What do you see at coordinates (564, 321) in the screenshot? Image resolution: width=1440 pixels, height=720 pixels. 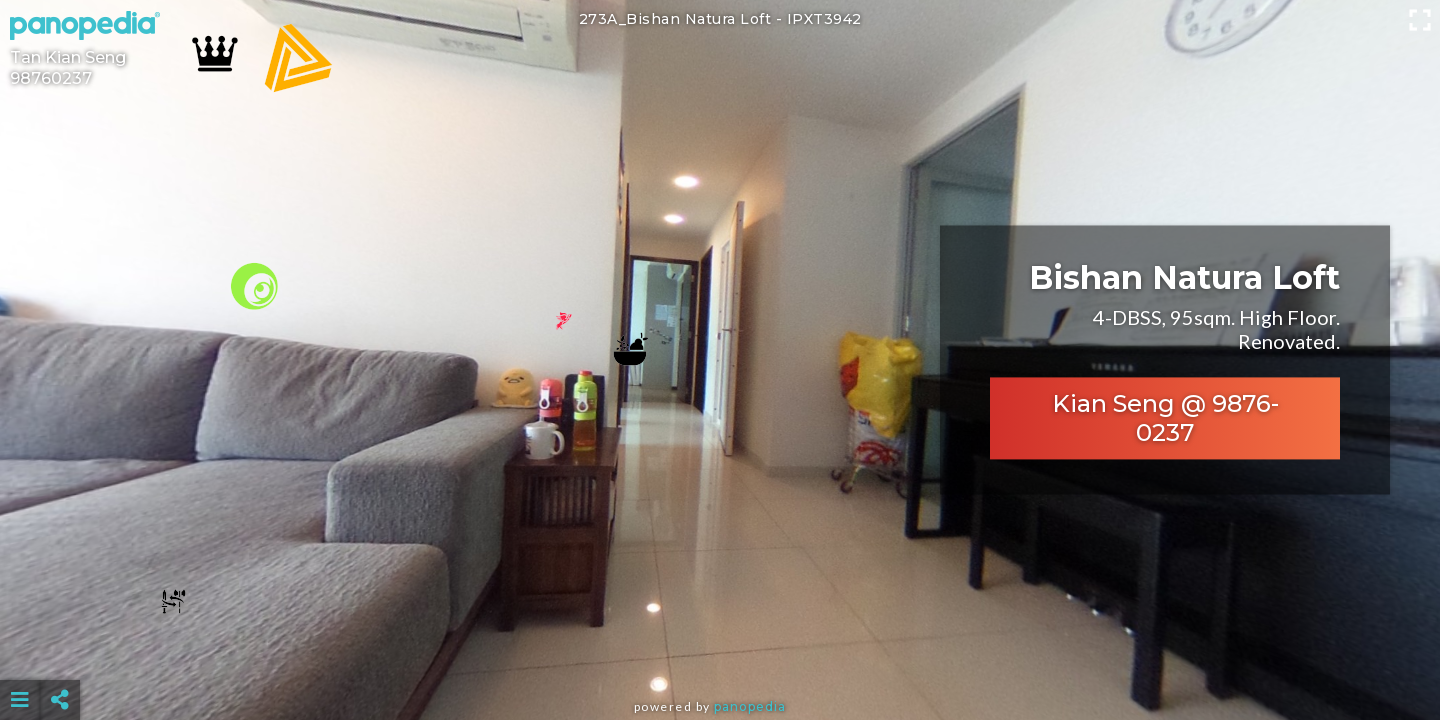 I see `flying trout creature in a fantasy game` at bounding box center [564, 321].